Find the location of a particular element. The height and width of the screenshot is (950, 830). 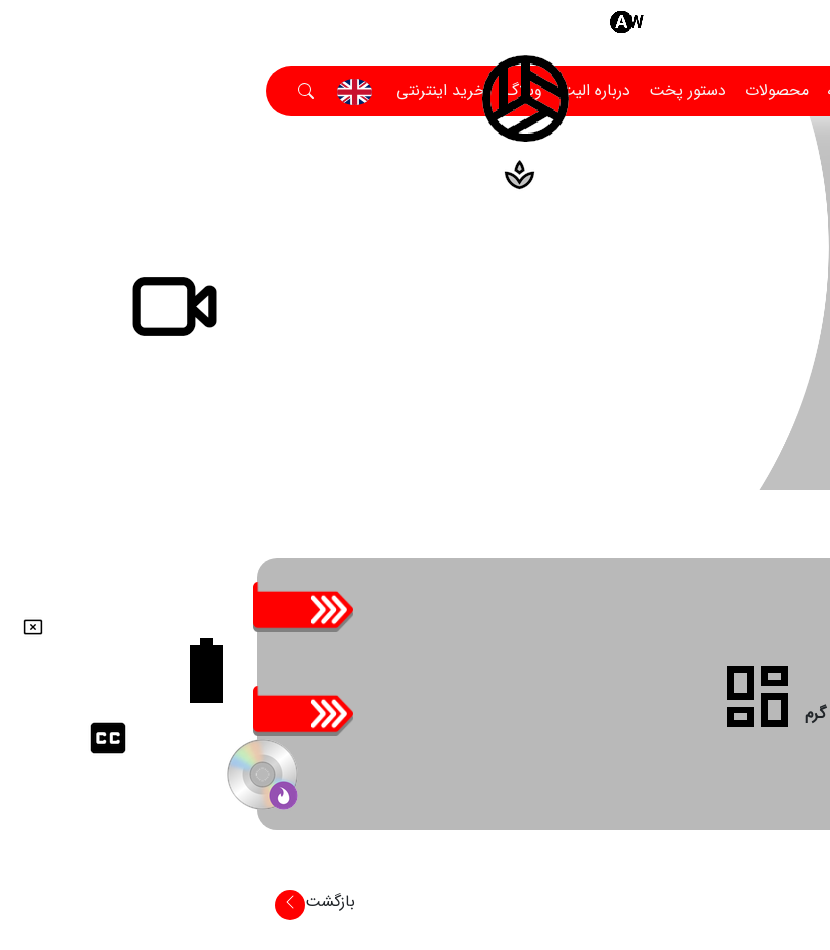

access the main dashboard is located at coordinates (757, 696).